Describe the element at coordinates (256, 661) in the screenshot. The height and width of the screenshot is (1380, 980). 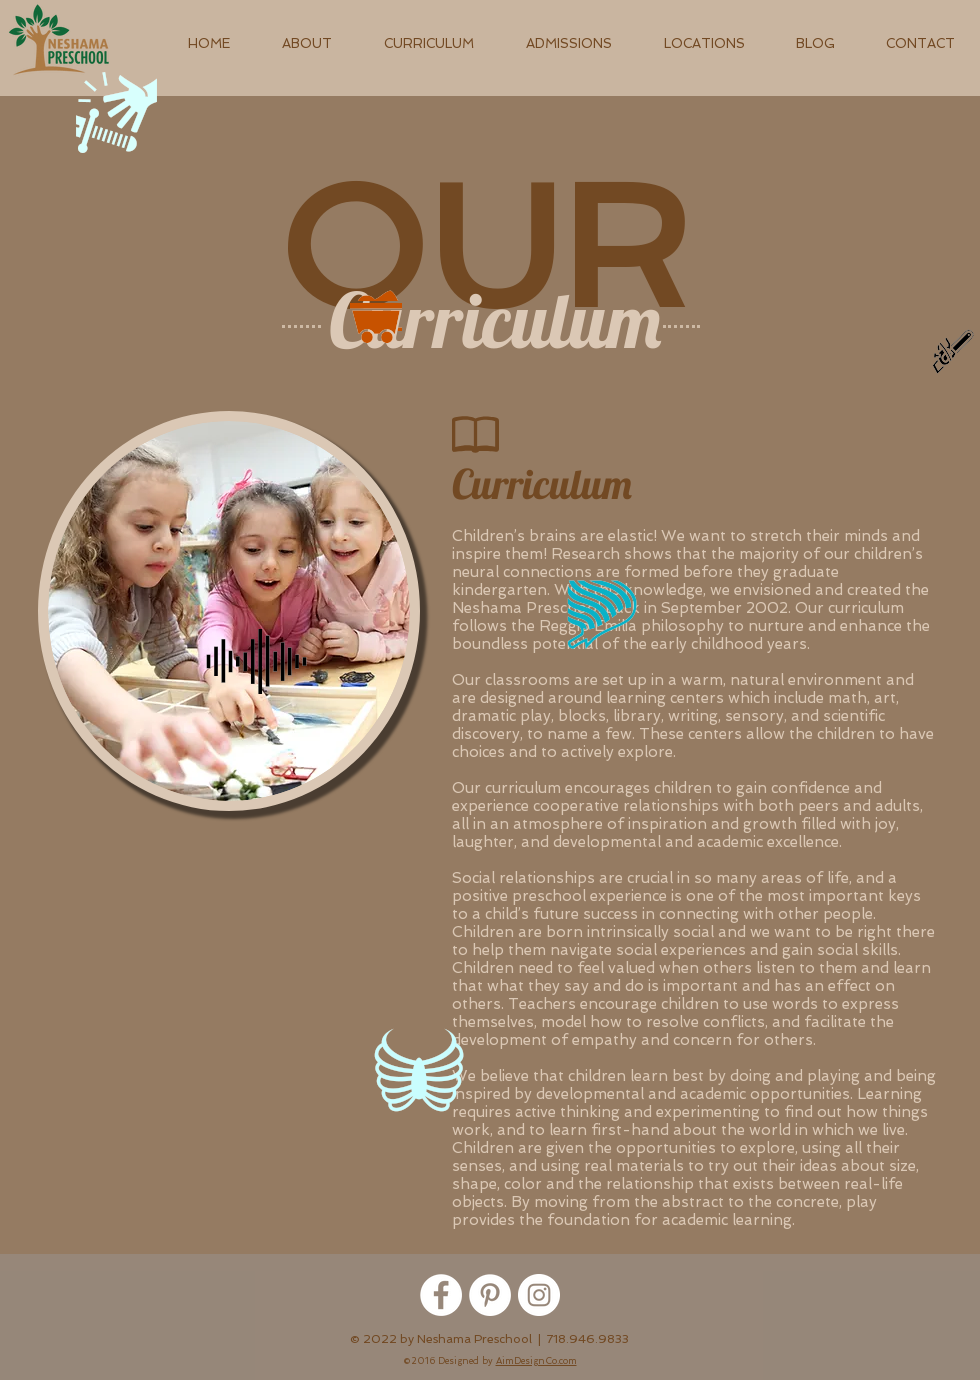
I see `audio or sound is currently playing` at that location.